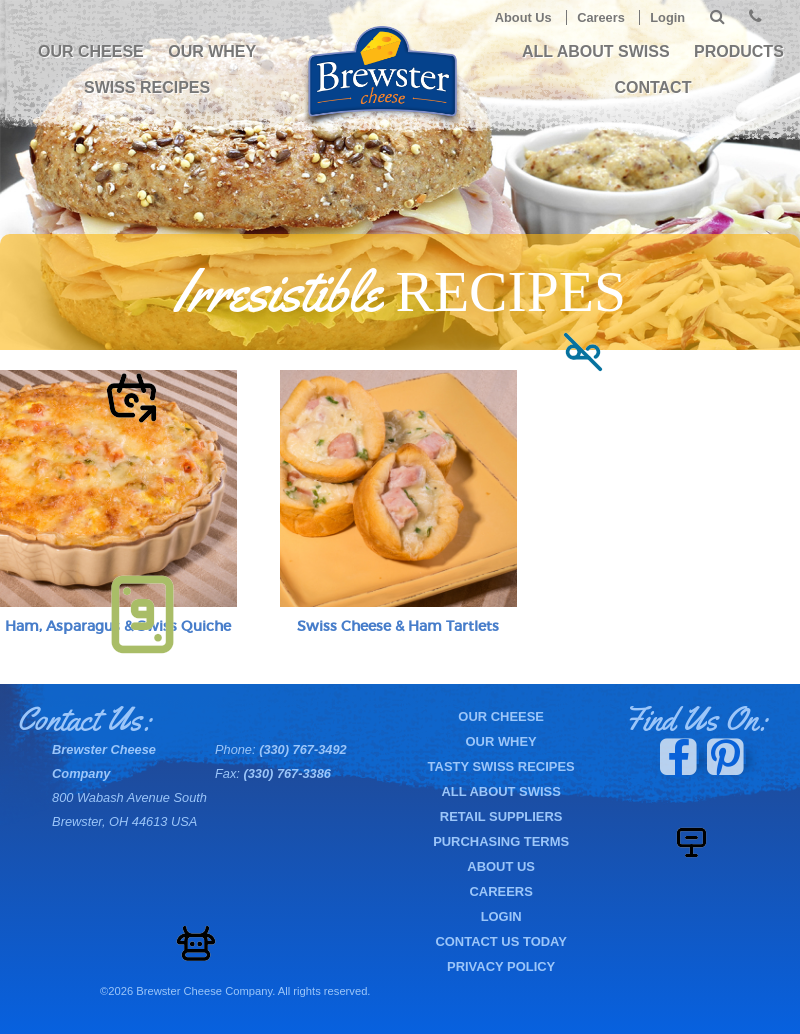 The image size is (800, 1034). What do you see at coordinates (691, 842) in the screenshot?
I see `indicates a reserved spot or area` at bounding box center [691, 842].